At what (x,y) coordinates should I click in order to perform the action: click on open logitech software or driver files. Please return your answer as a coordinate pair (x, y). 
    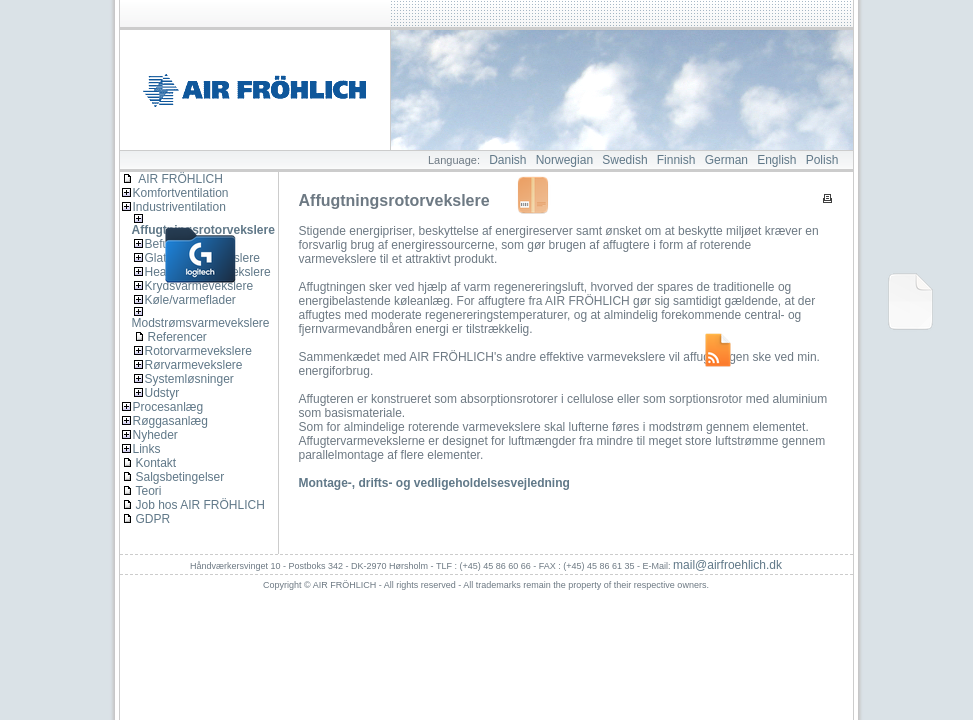
    Looking at the image, I should click on (200, 257).